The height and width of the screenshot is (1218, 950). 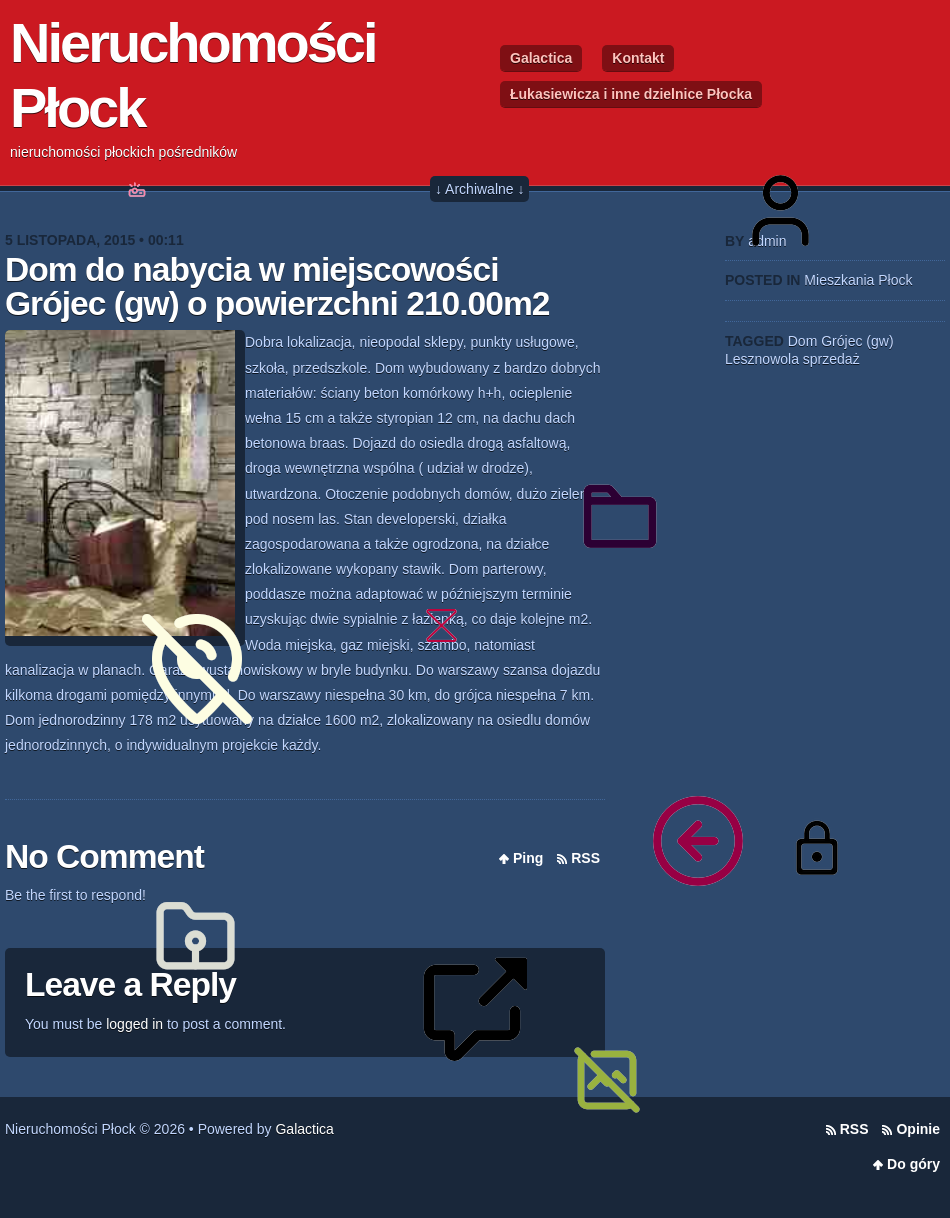 I want to click on access your files and documents, so click(x=620, y=517).